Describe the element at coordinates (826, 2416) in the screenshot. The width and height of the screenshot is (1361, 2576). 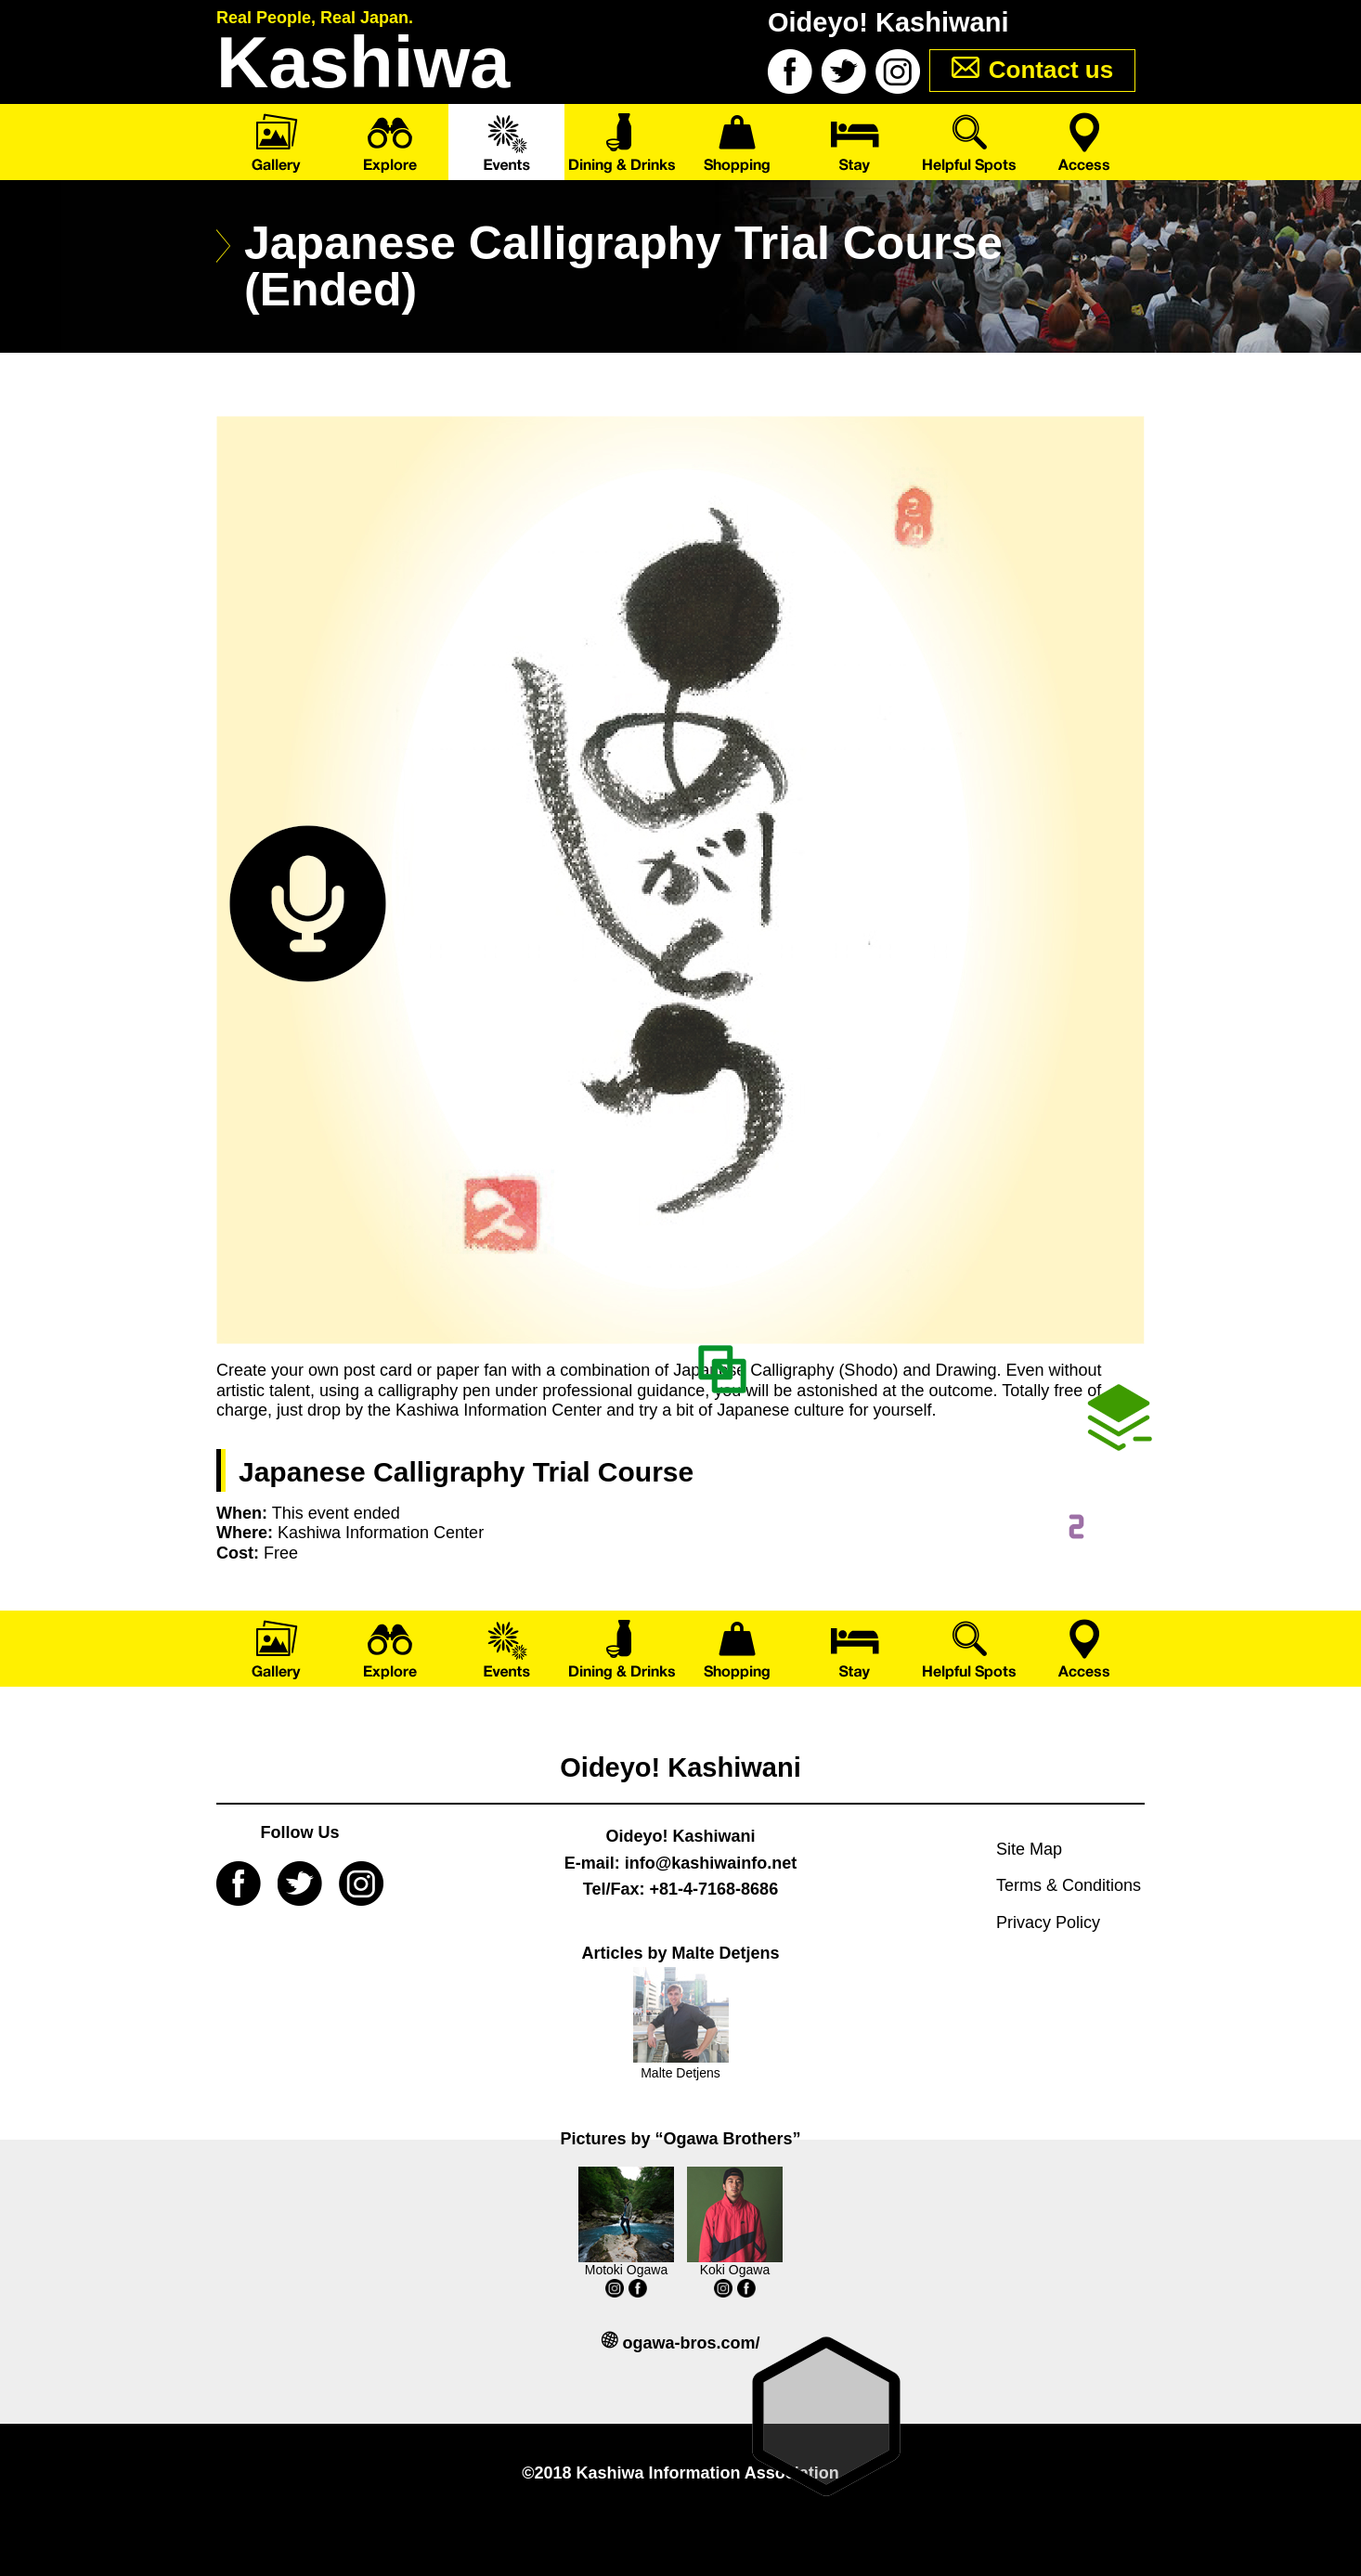
I see `generic shape or container element` at that location.